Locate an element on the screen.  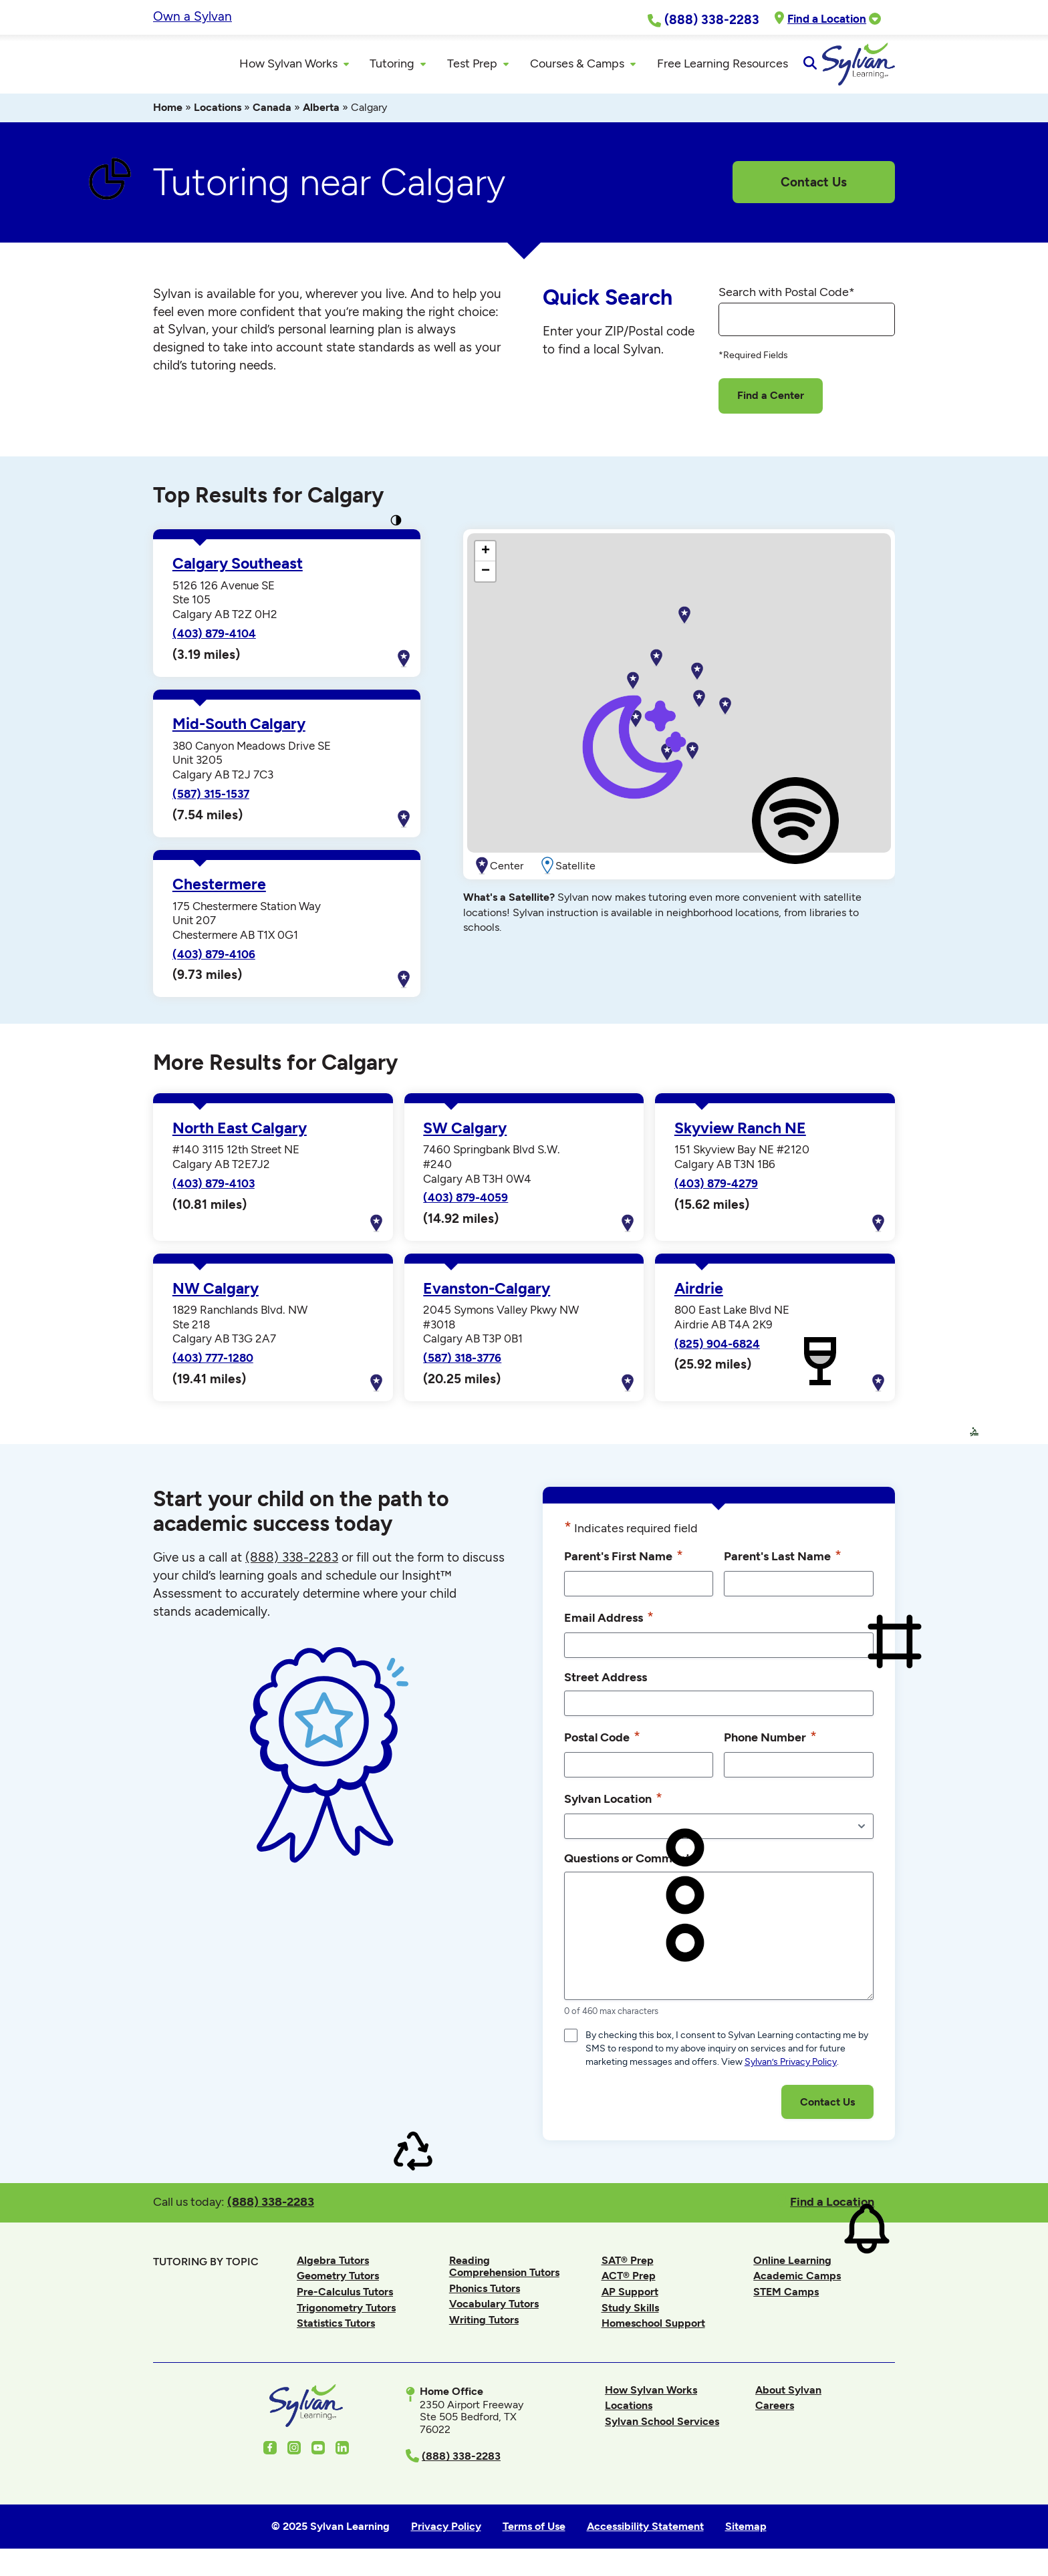
access frame or artboard settings is located at coordinates (894, 1641).